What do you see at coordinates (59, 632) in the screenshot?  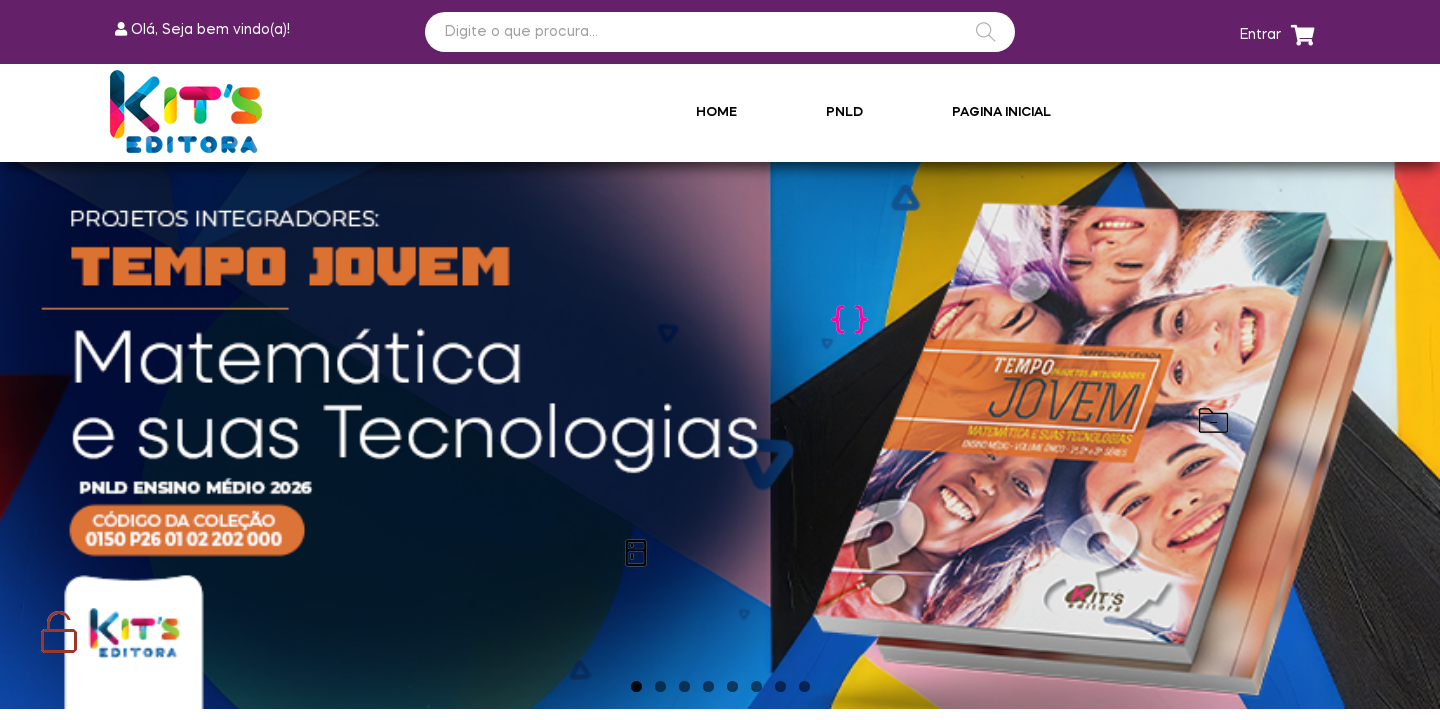 I see `unlock a file or resource` at bounding box center [59, 632].